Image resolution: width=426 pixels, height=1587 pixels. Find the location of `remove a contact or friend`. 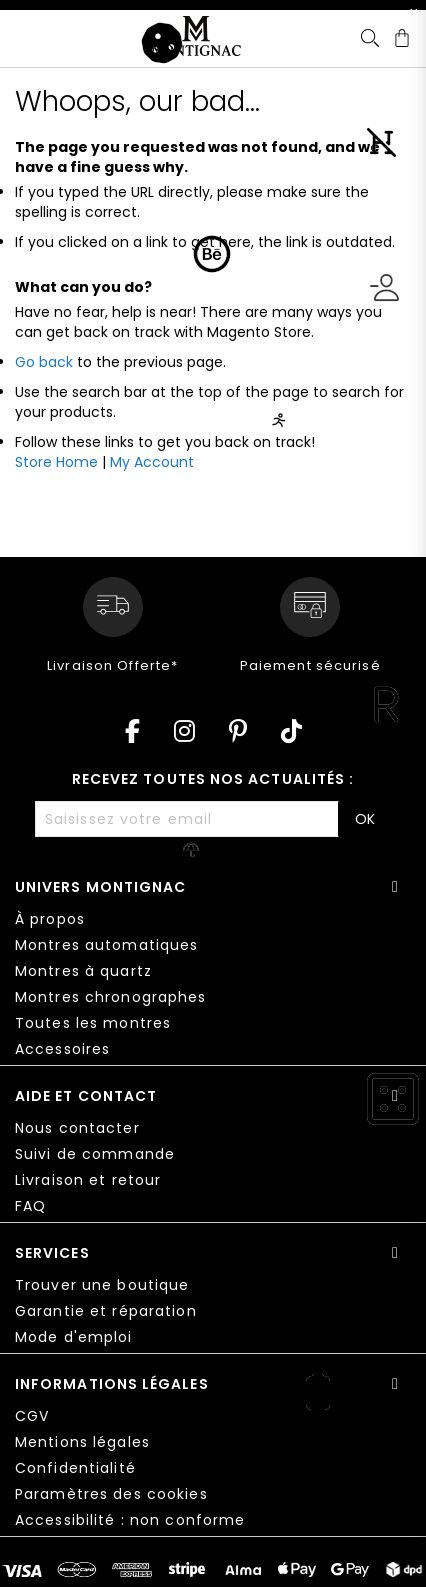

remove a contact or friend is located at coordinates (384, 287).